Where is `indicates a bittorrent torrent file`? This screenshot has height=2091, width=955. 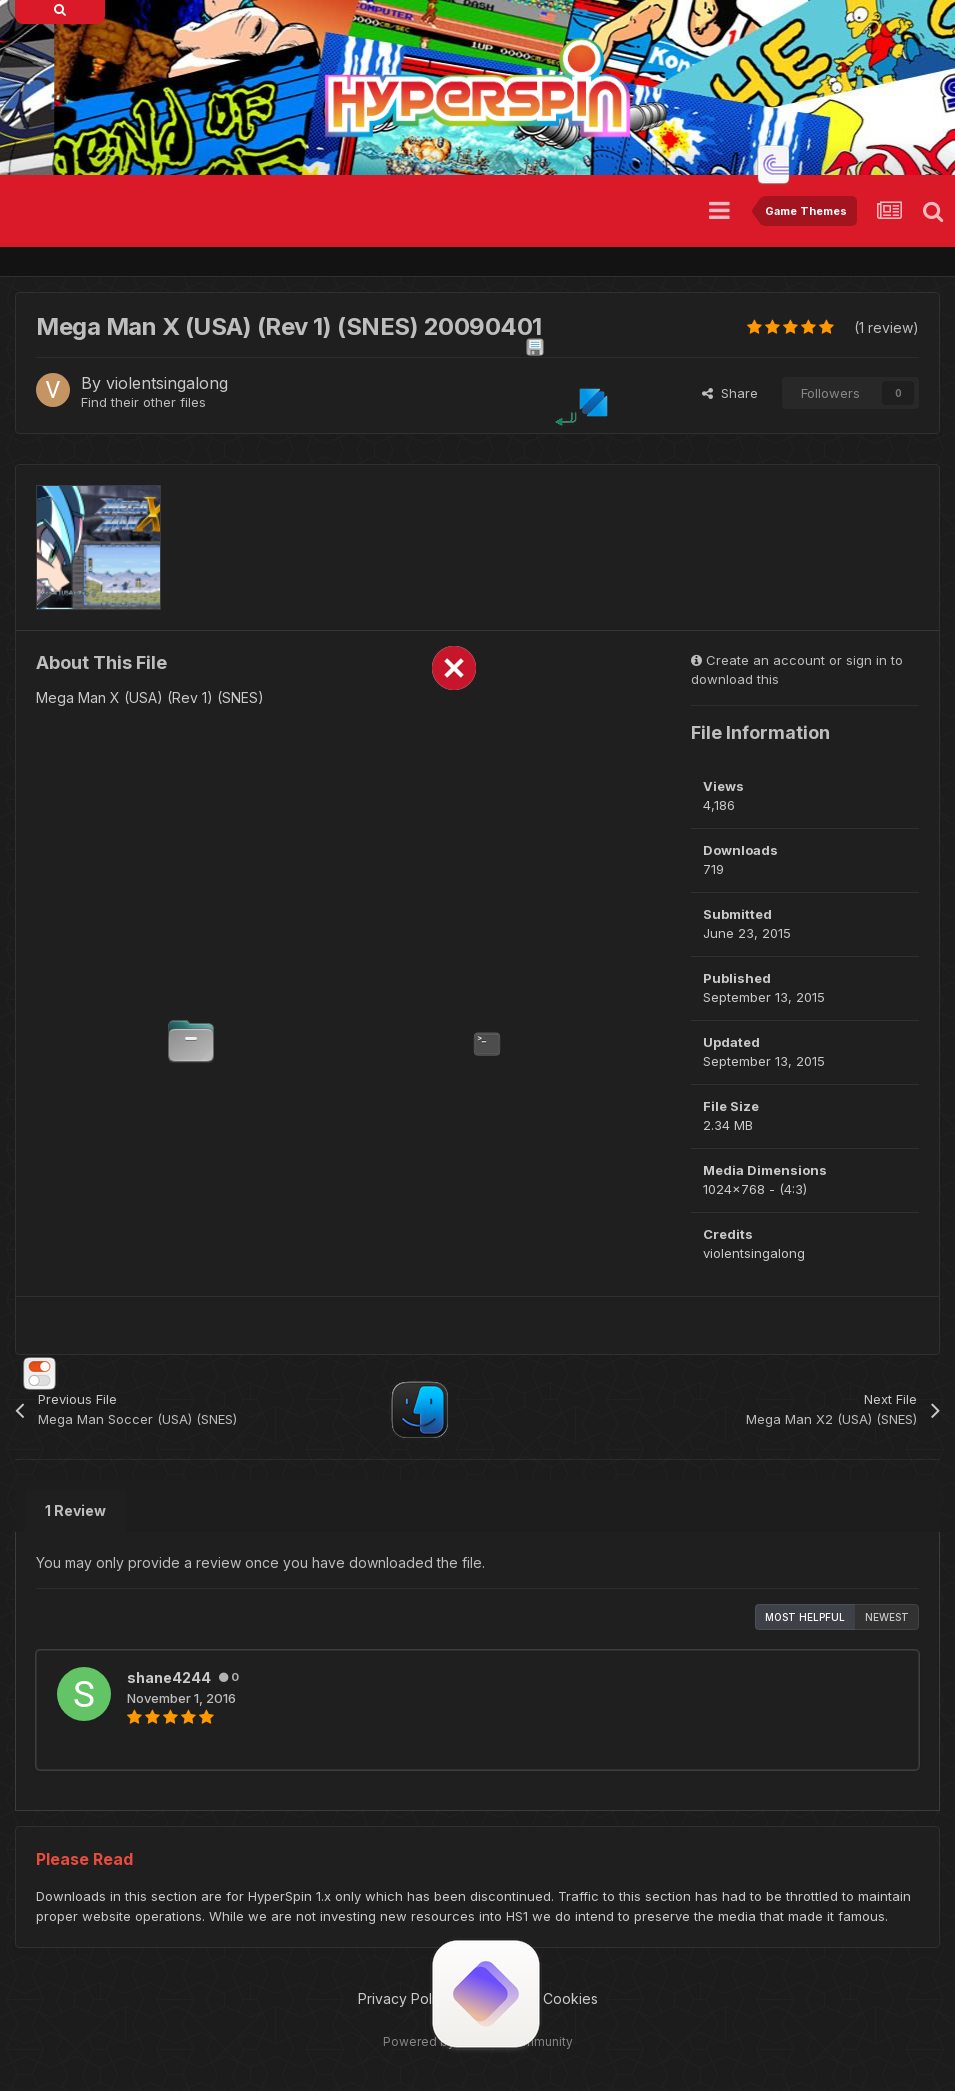
indicates a bittorrent torrent file is located at coordinates (773, 164).